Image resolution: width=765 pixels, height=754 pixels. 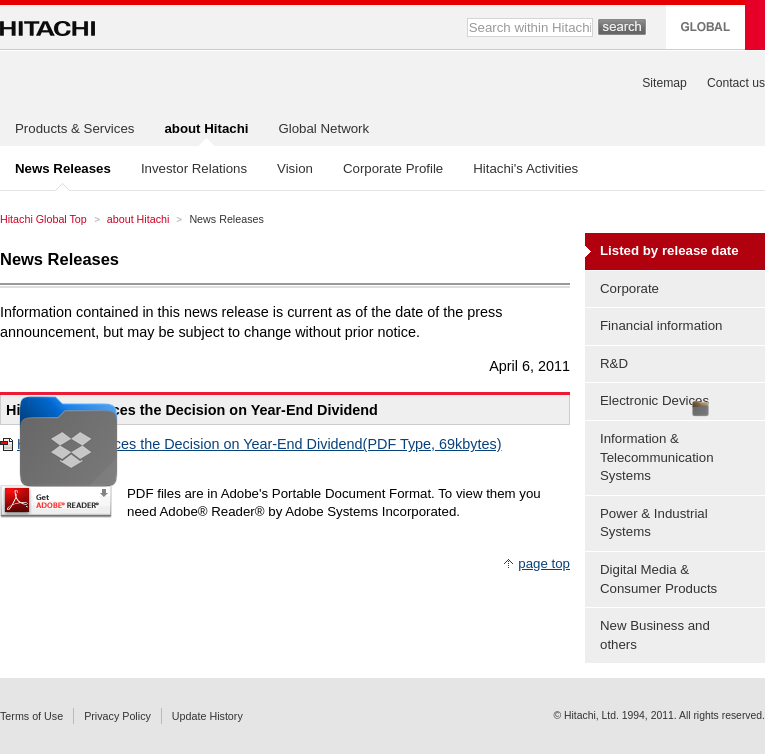 What do you see at coordinates (700, 408) in the screenshot?
I see `indicates a folder is ready to accept dragged items` at bounding box center [700, 408].